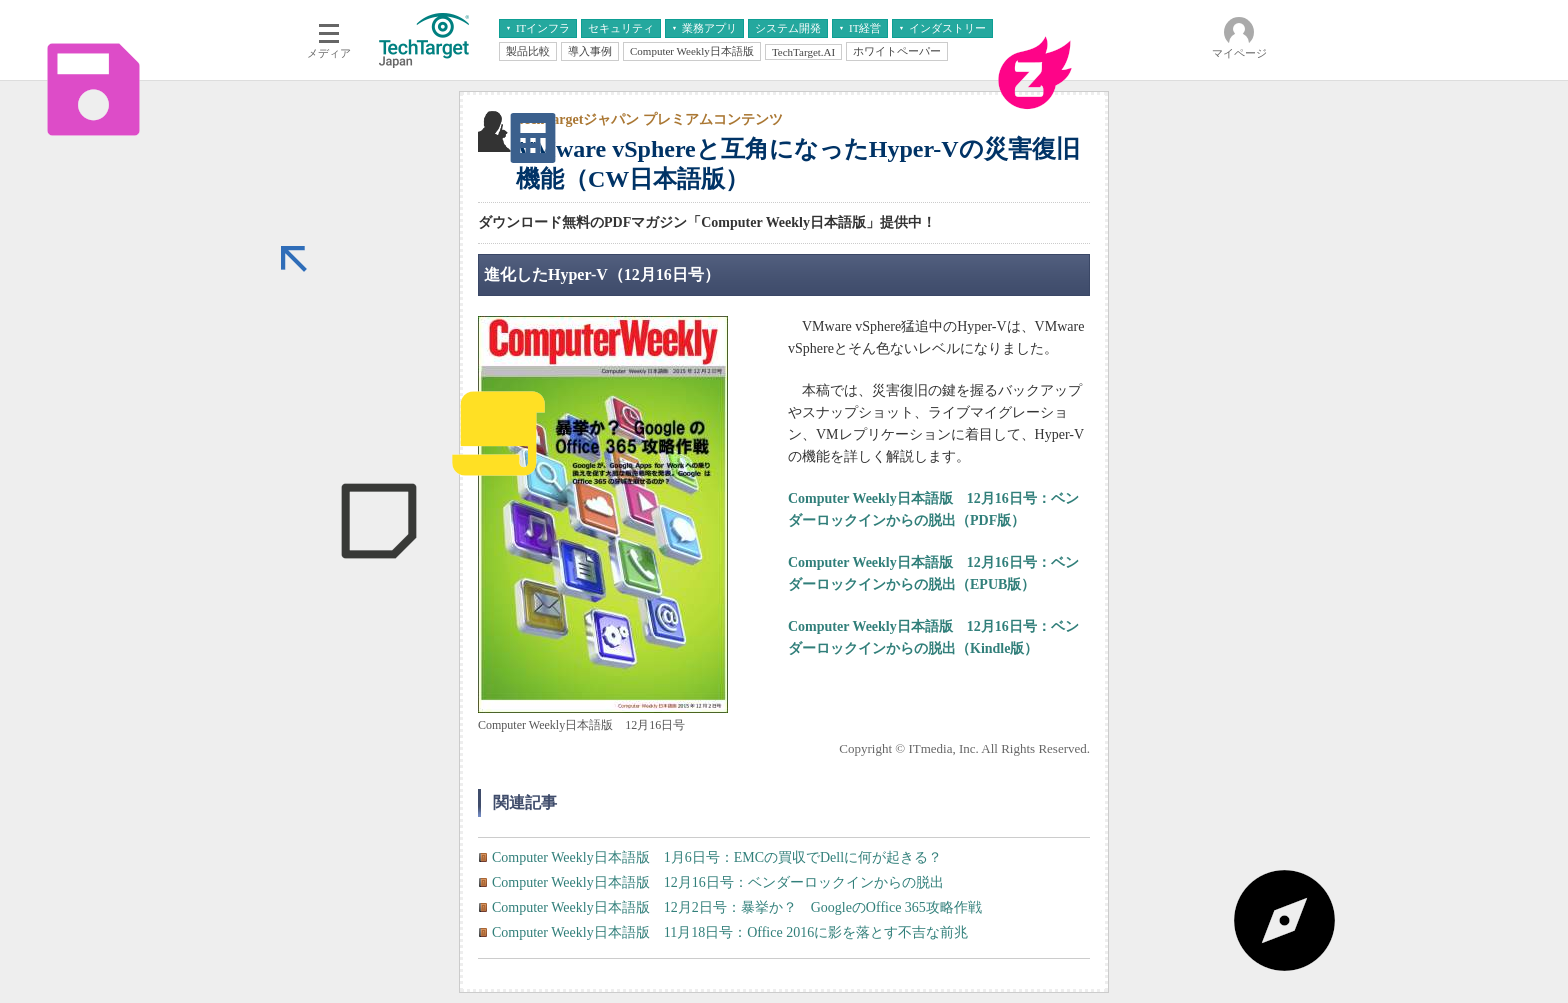  Describe the element at coordinates (1035, 73) in the screenshot. I see `visit ZCOOL design community` at that location.